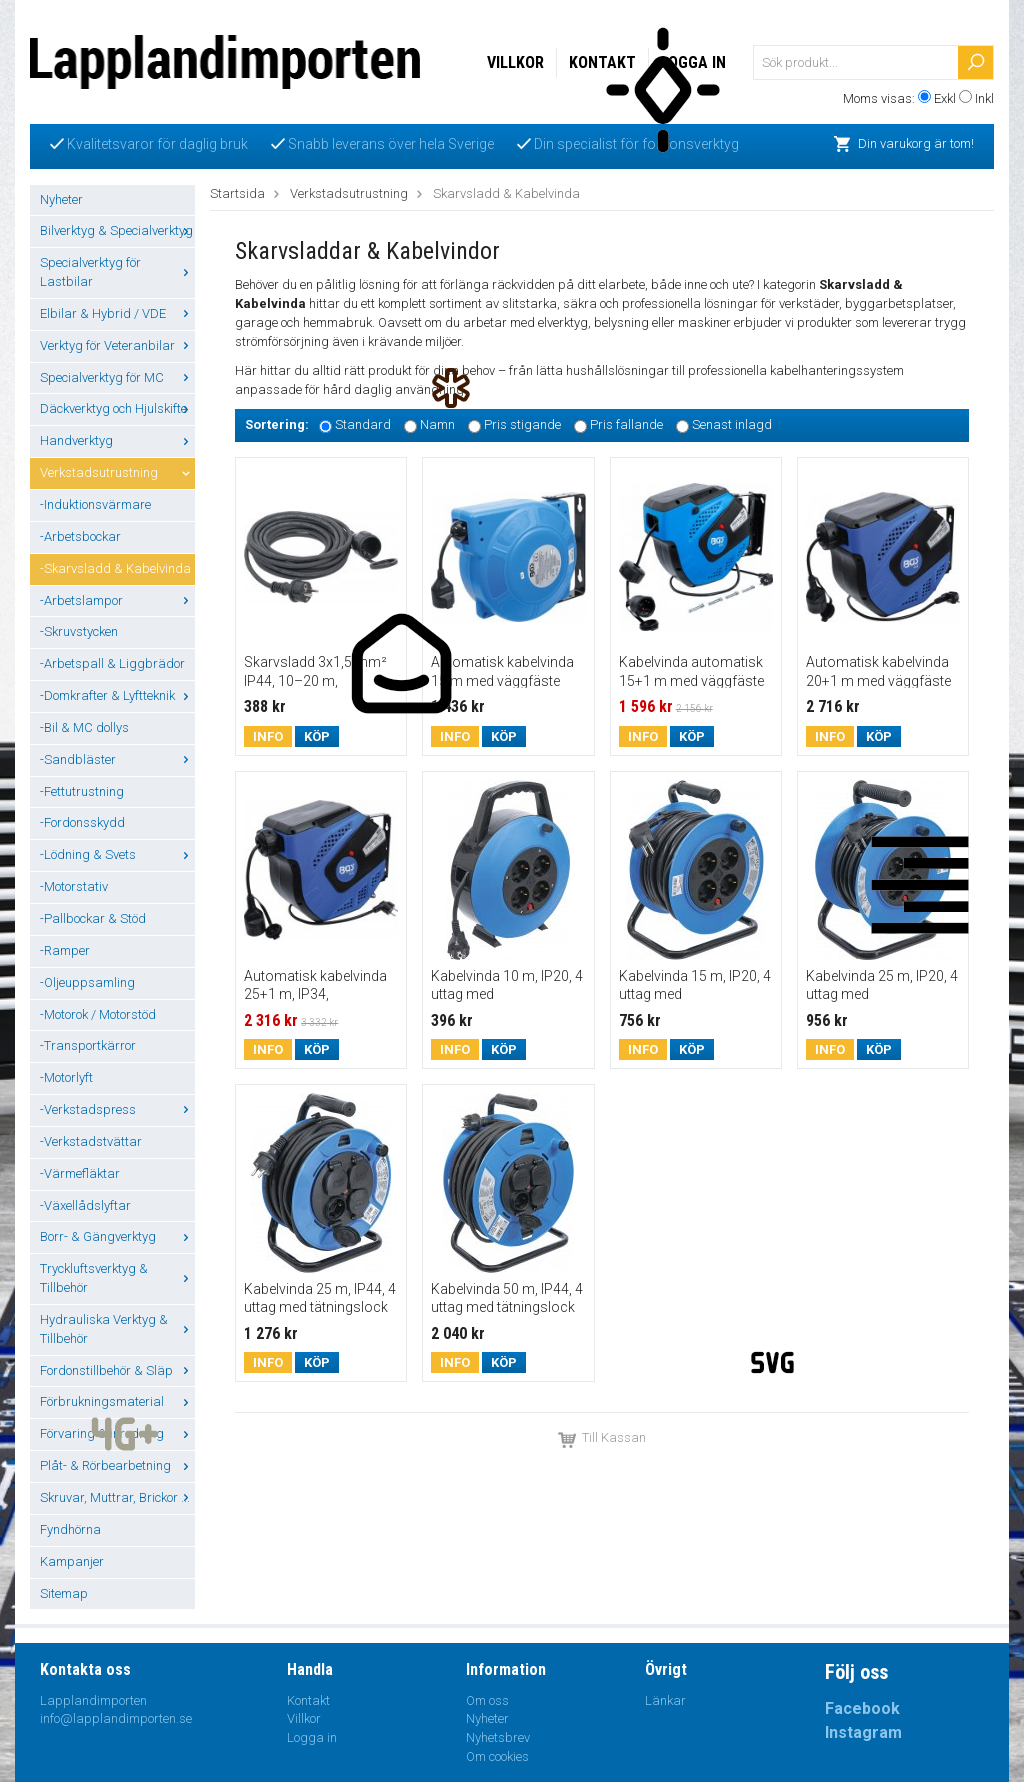 Image resolution: width=1024 pixels, height=1782 pixels. What do you see at coordinates (125, 1434) in the screenshot?
I see `indicates 4G+ or LTE-Advanced network connectivity` at bounding box center [125, 1434].